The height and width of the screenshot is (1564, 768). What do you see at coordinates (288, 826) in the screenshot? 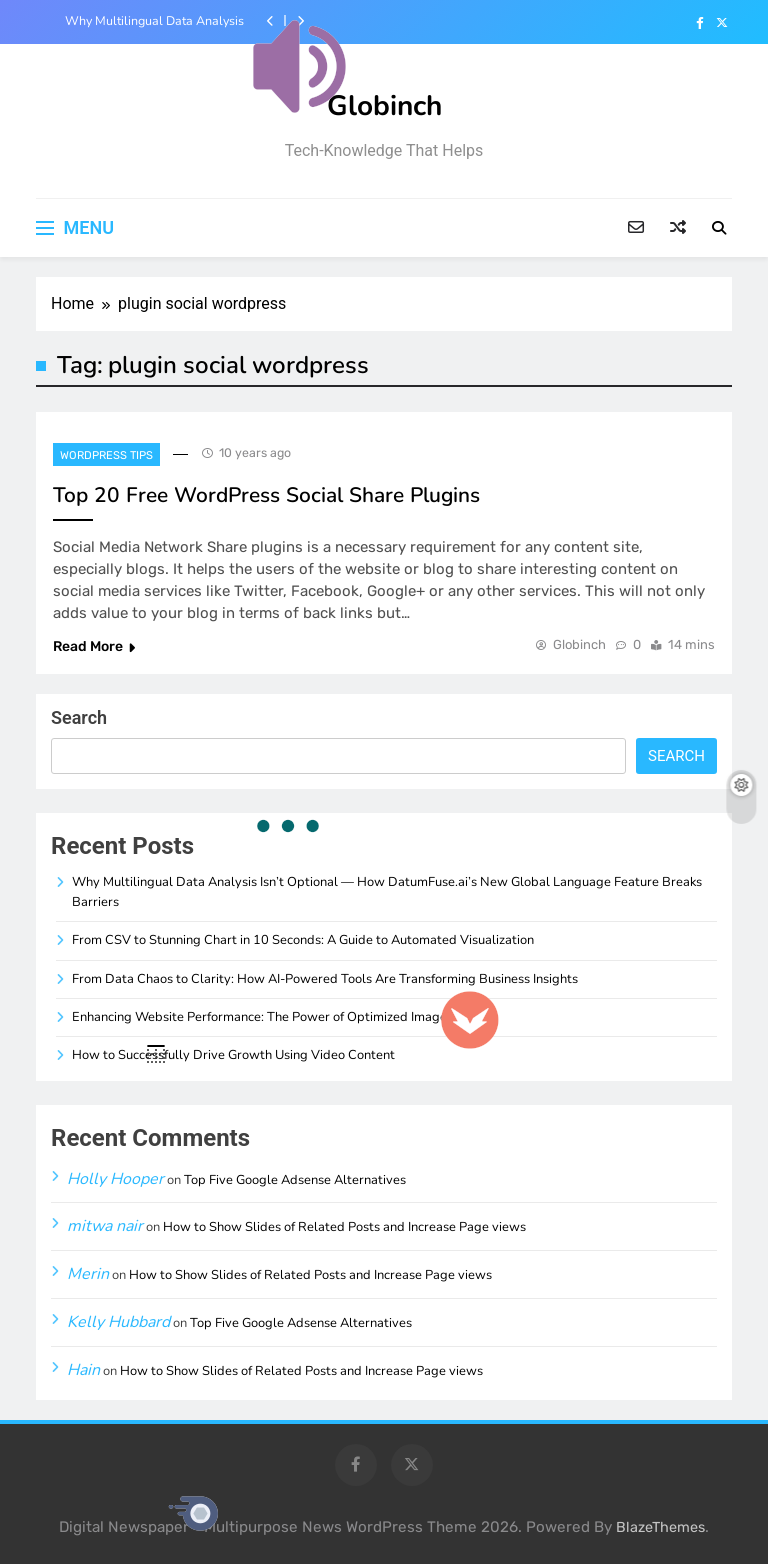
I see `open more options menu` at bounding box center [288, 826].